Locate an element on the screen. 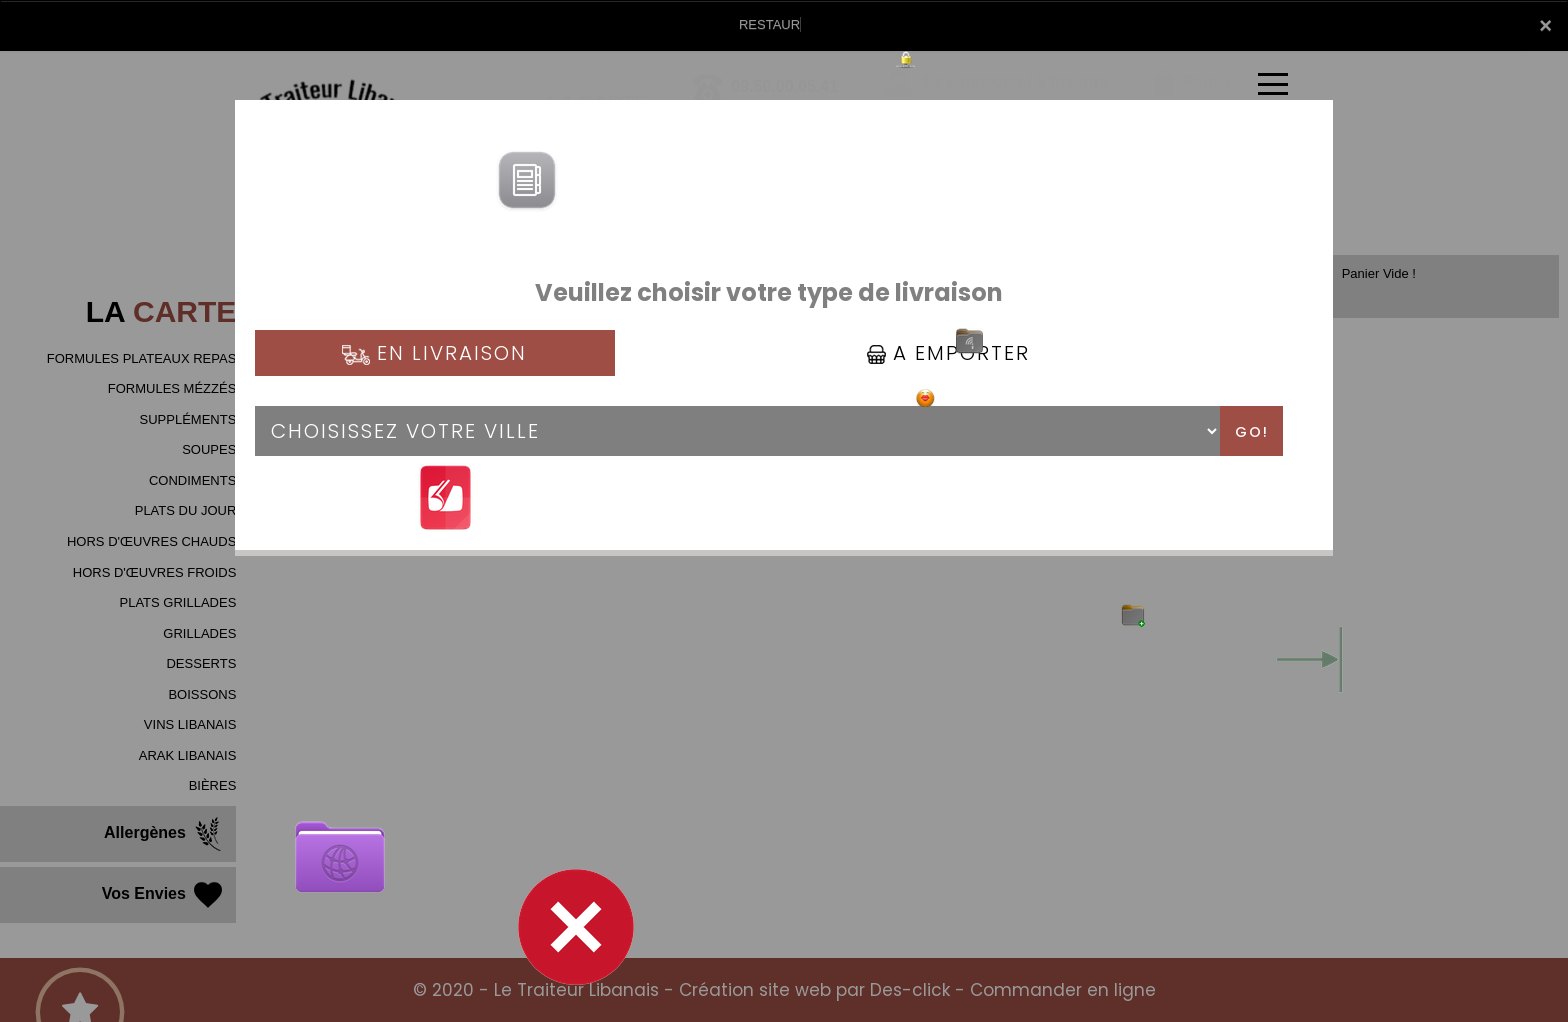 The image size is (1568, 1022). folder containing html or web development files is located at coordinates (340, 857).